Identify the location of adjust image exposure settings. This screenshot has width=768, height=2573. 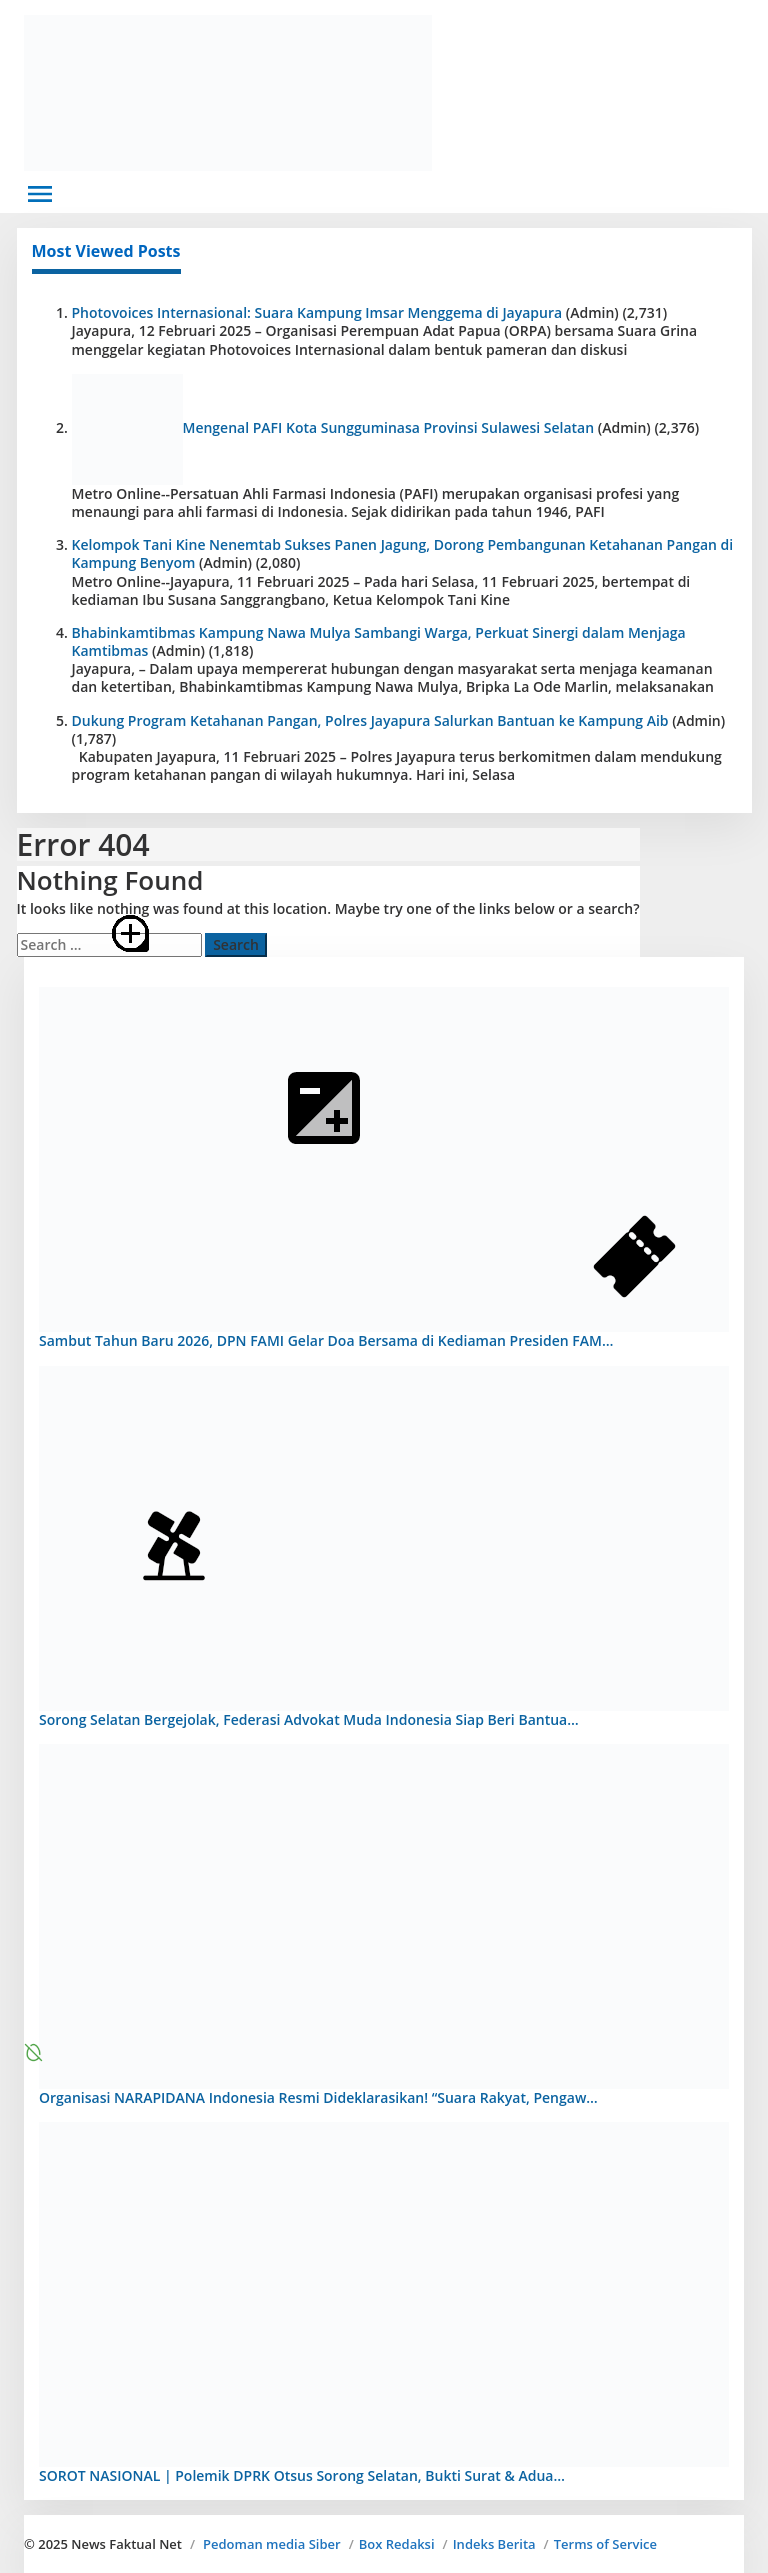
(324, 1108).